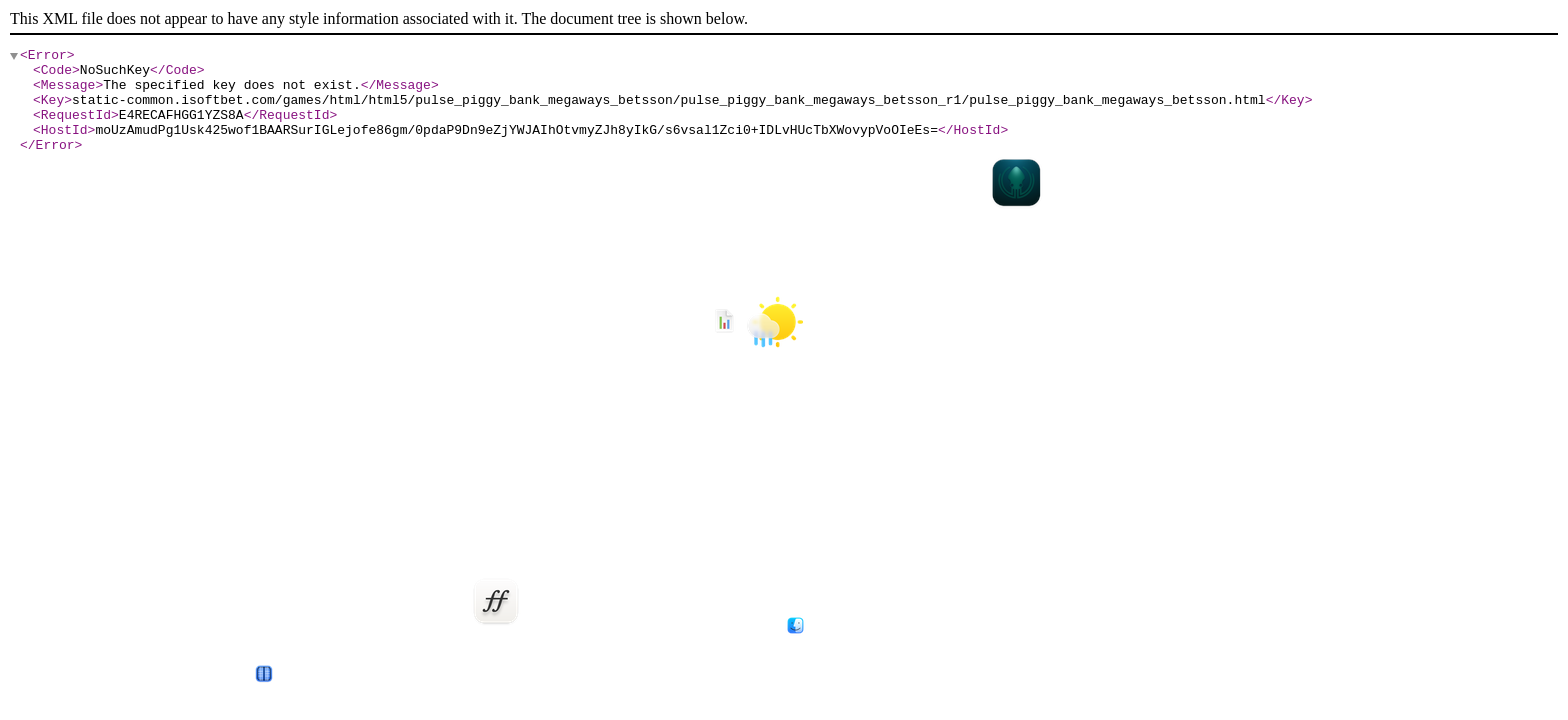  I want to click on open gitkraken git client, so click(1016, 182).